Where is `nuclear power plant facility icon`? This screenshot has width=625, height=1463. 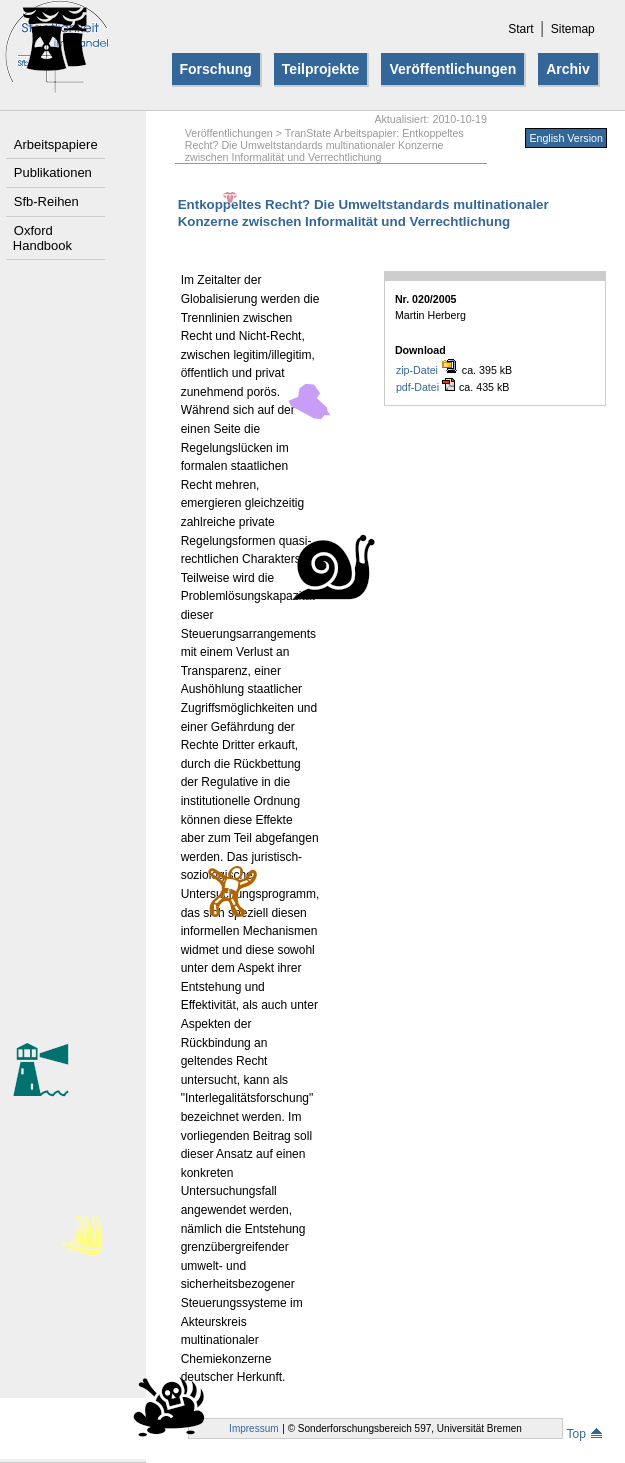
nuclear power plant facility icon is located at coordinates (55, 39).